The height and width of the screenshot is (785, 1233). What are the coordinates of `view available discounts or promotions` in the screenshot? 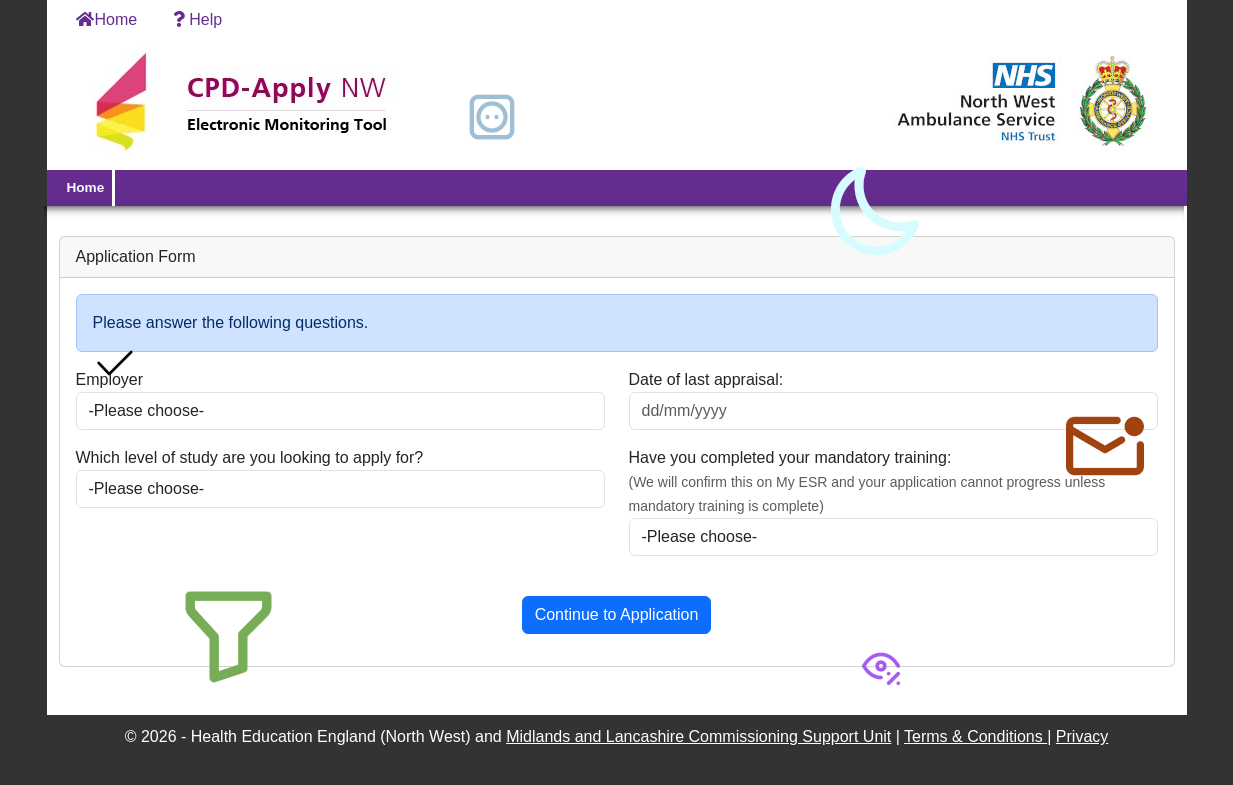 It's located at (881, 666).